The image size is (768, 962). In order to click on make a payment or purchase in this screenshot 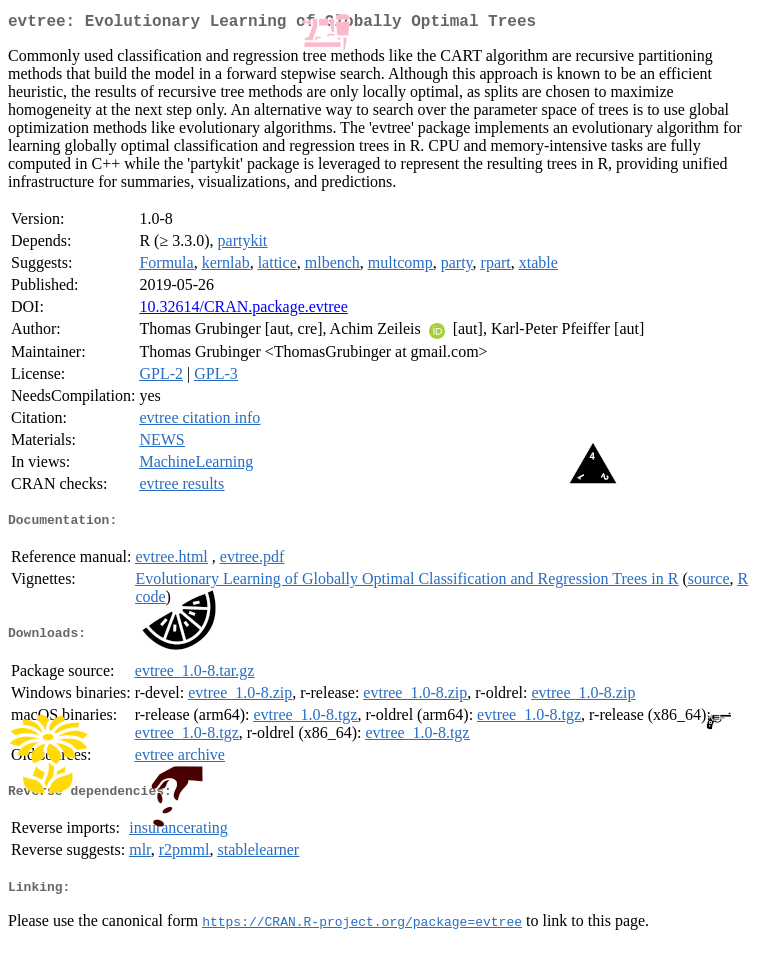, I will do `click(171, 797)`.